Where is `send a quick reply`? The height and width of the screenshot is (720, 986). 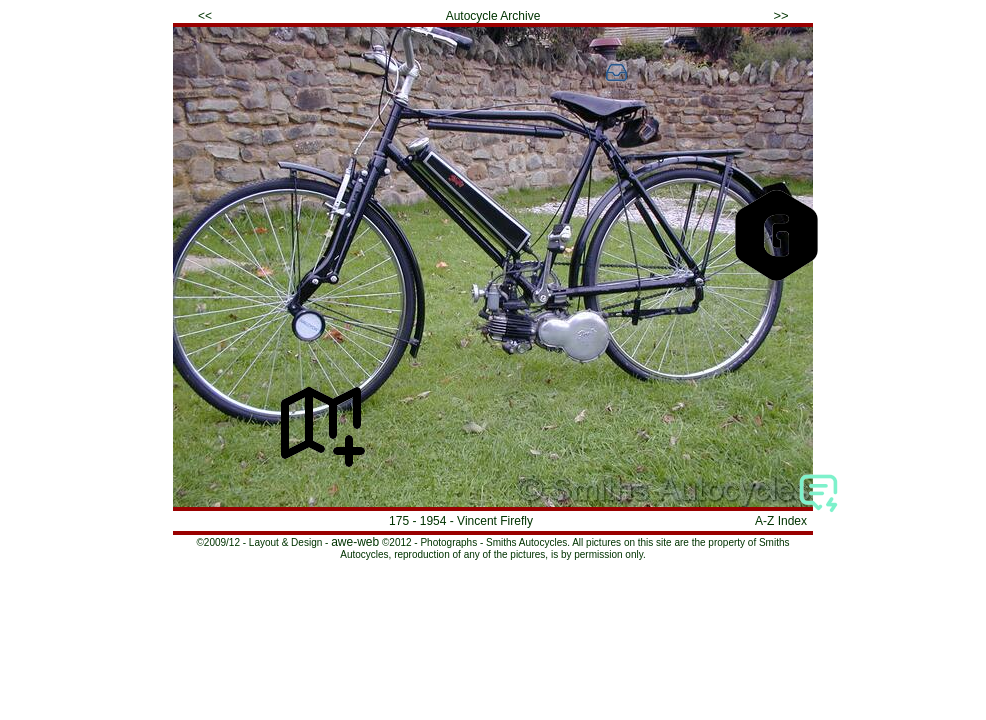
send a quick reply is located at coordinates (818, 491).